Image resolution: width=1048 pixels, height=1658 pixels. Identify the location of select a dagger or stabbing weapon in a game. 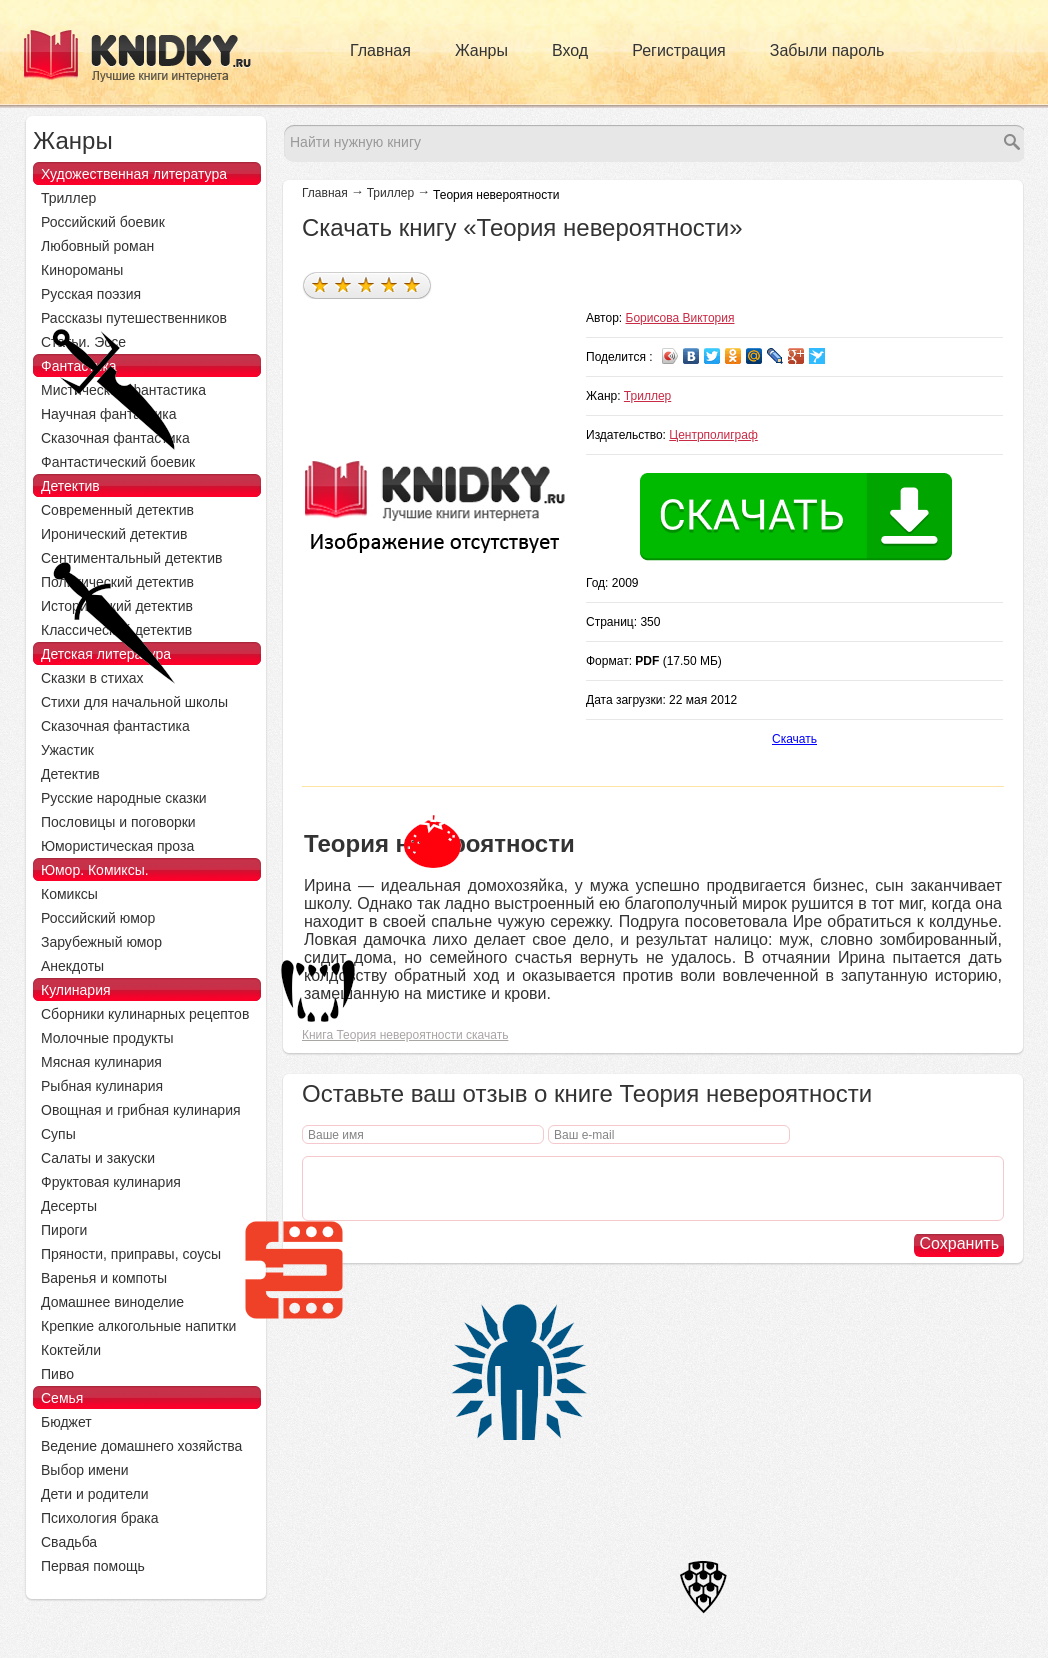
(114, 623).